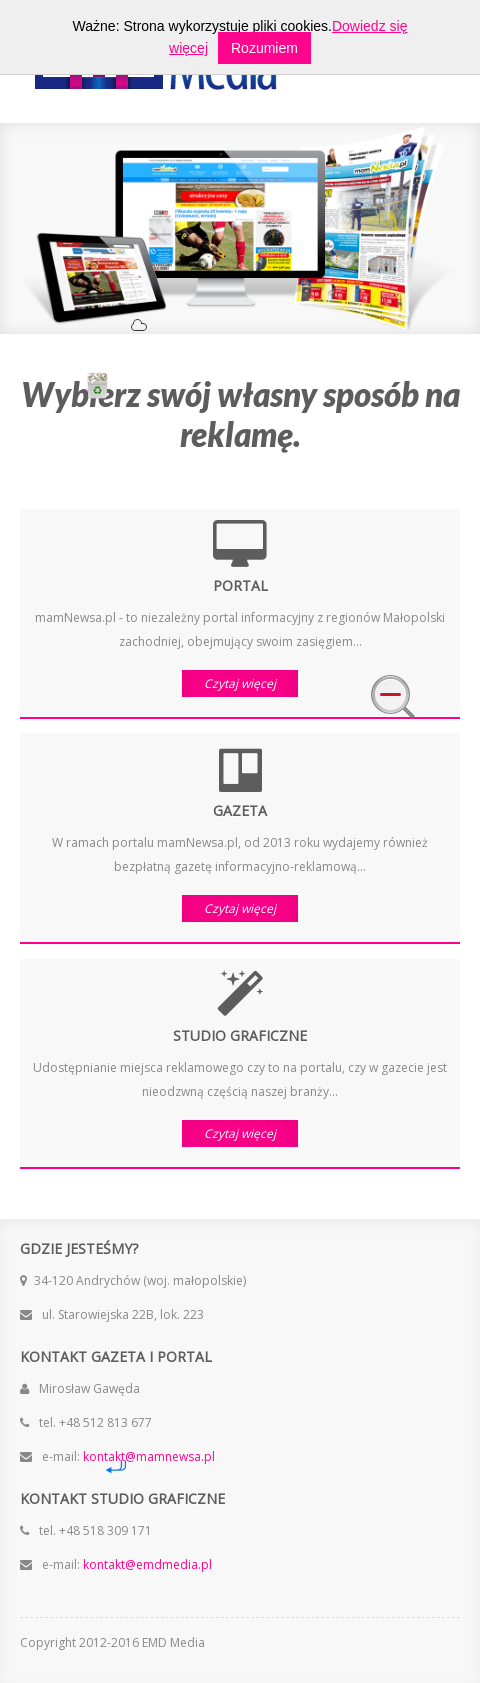  I want to click on view weather information, so click(139, 325).